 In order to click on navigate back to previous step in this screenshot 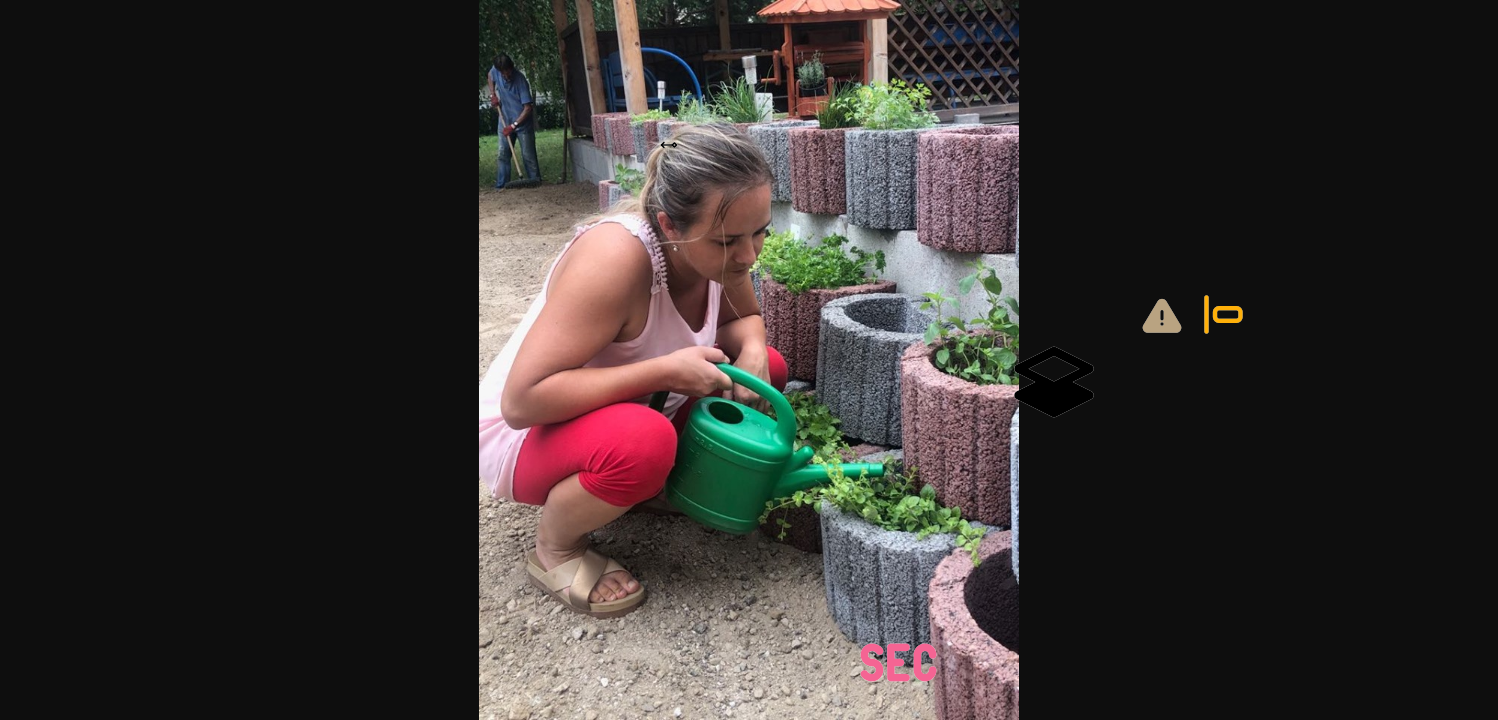, I will do `click(669, 145)`.